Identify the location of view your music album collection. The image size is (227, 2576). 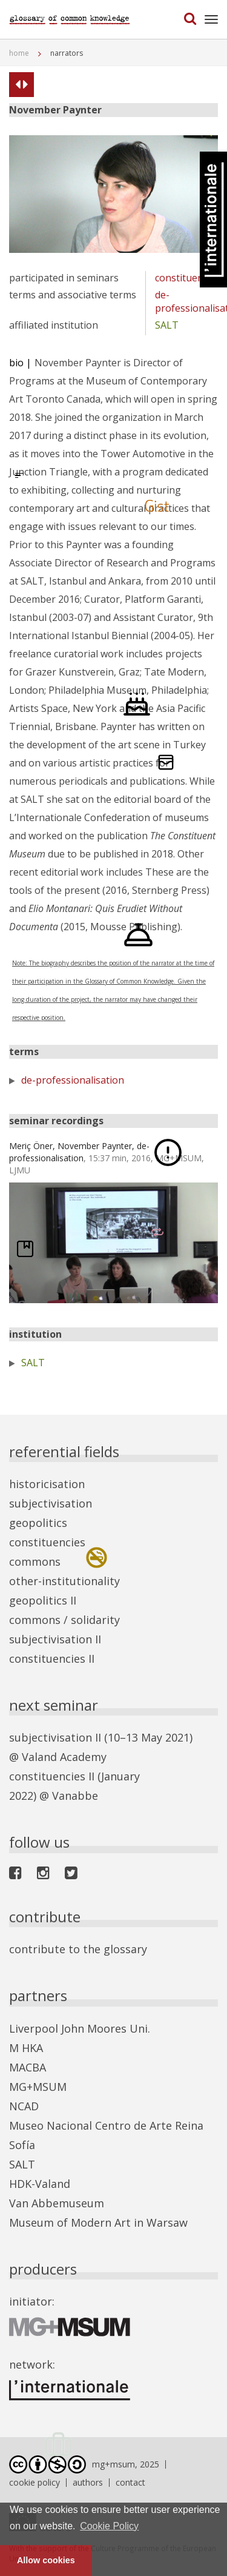
(25, 1249).